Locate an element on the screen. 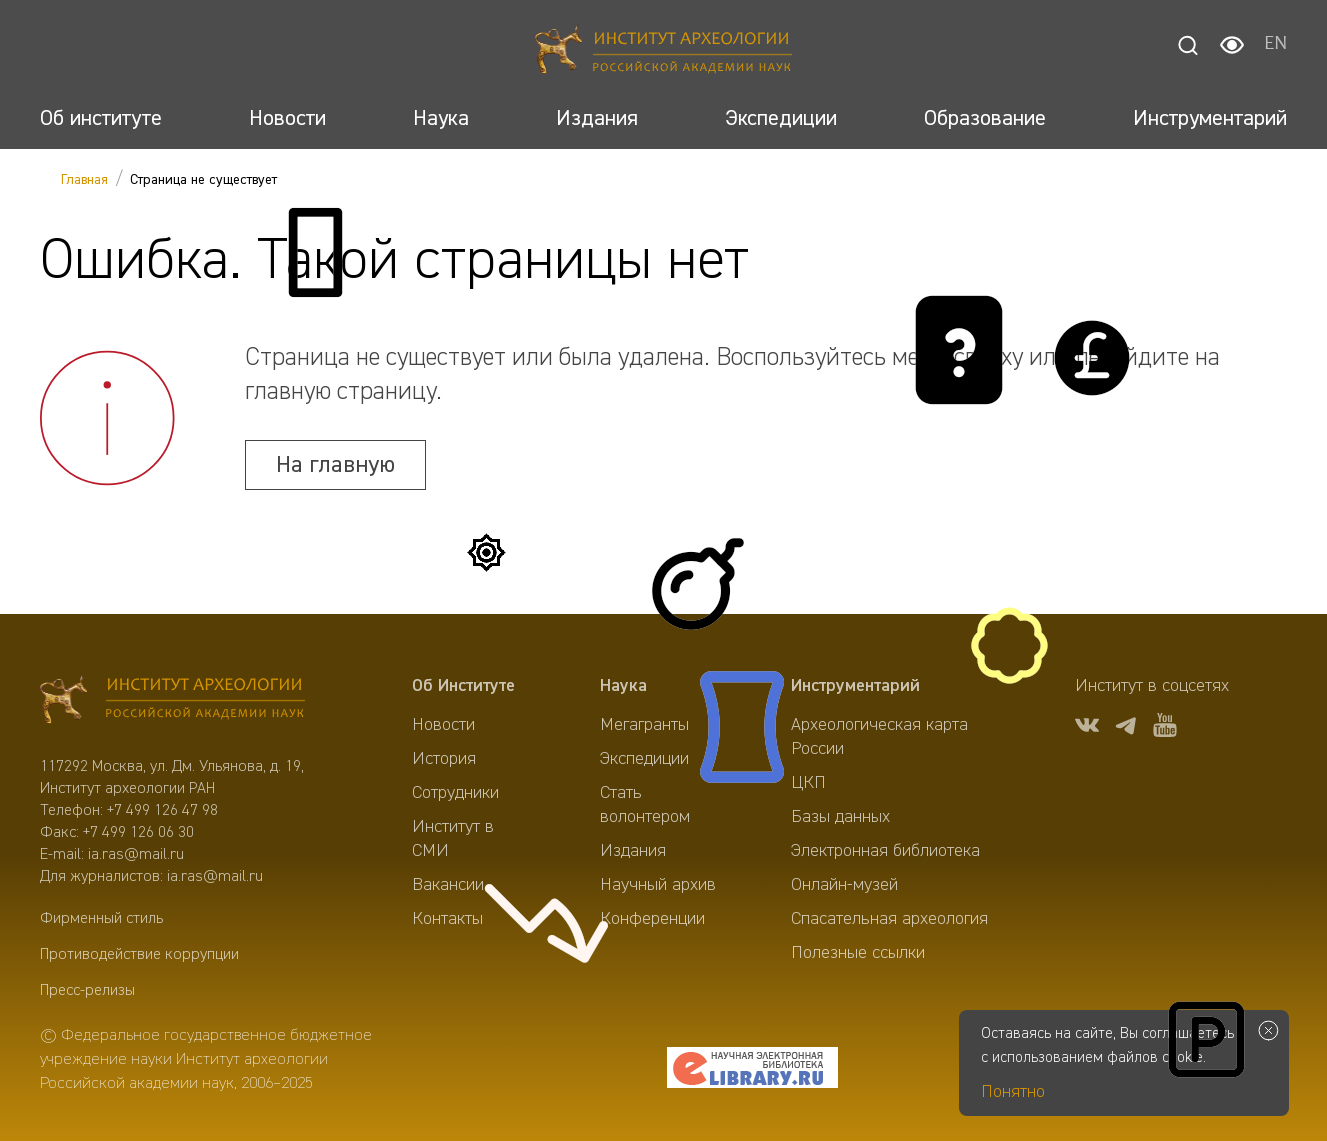 Image resolution: width=1327 pixels, height=1141 pixels. indicates a badge or achievement placeholder is located at coordinates (1009, 645).